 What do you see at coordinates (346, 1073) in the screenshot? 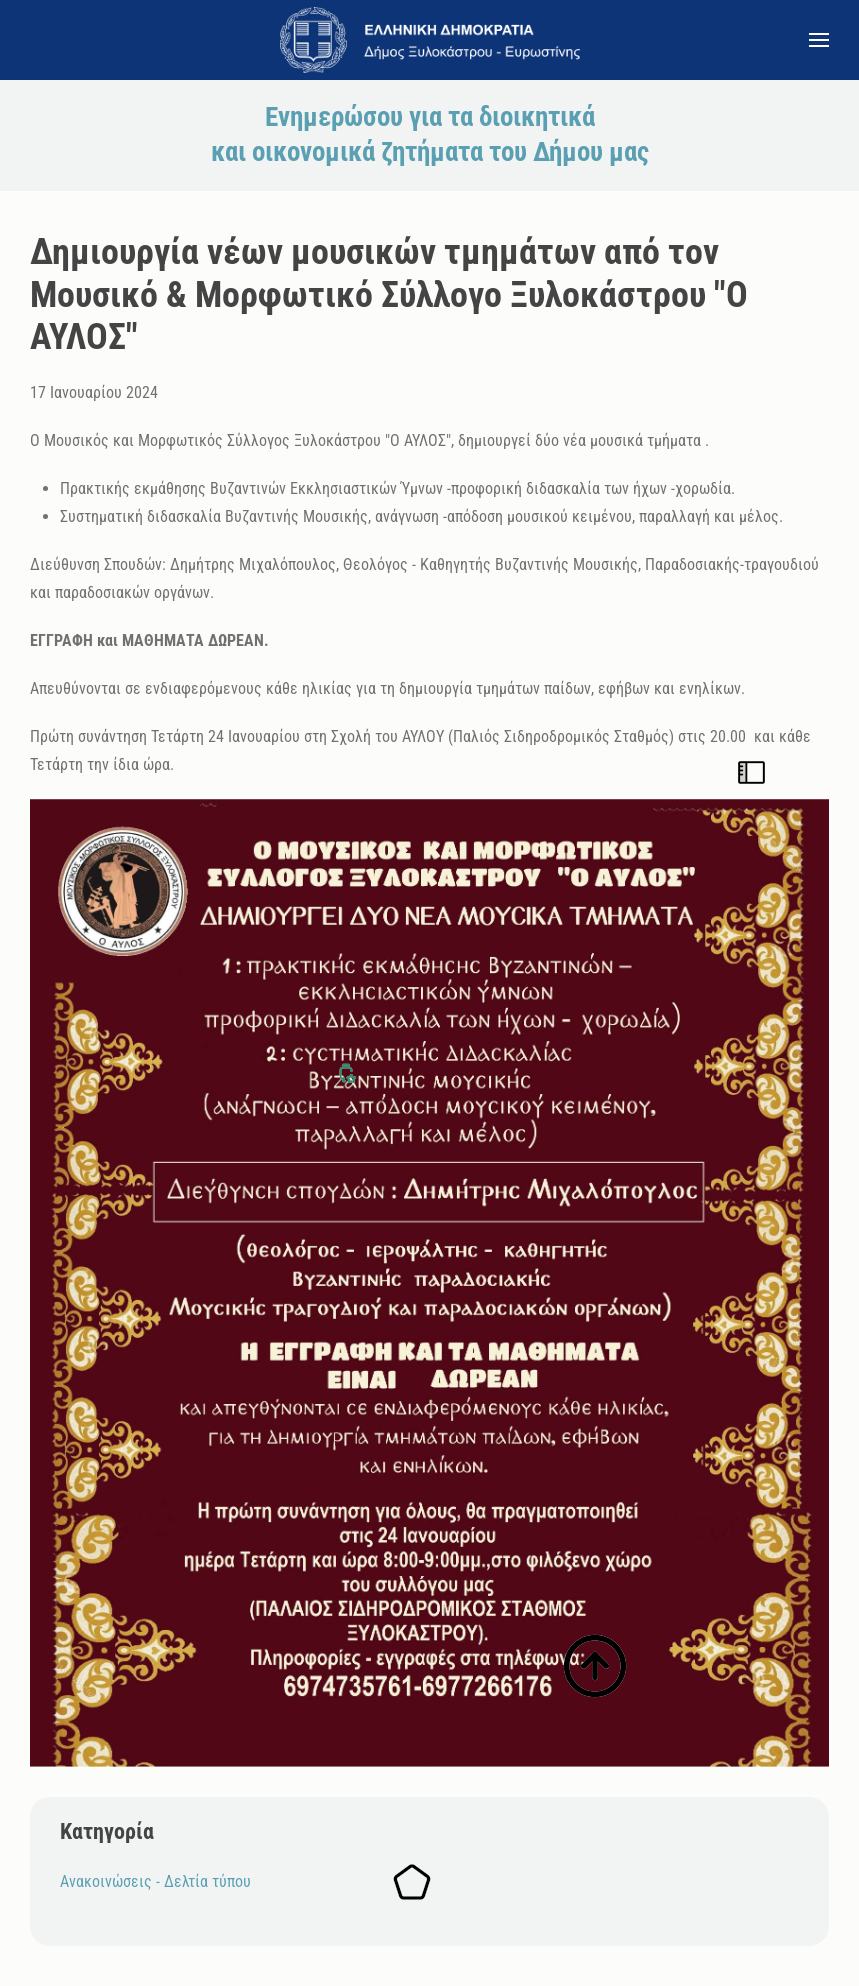
I see `mark smartwatch as favorite device` at bounding box center [346, 1073].